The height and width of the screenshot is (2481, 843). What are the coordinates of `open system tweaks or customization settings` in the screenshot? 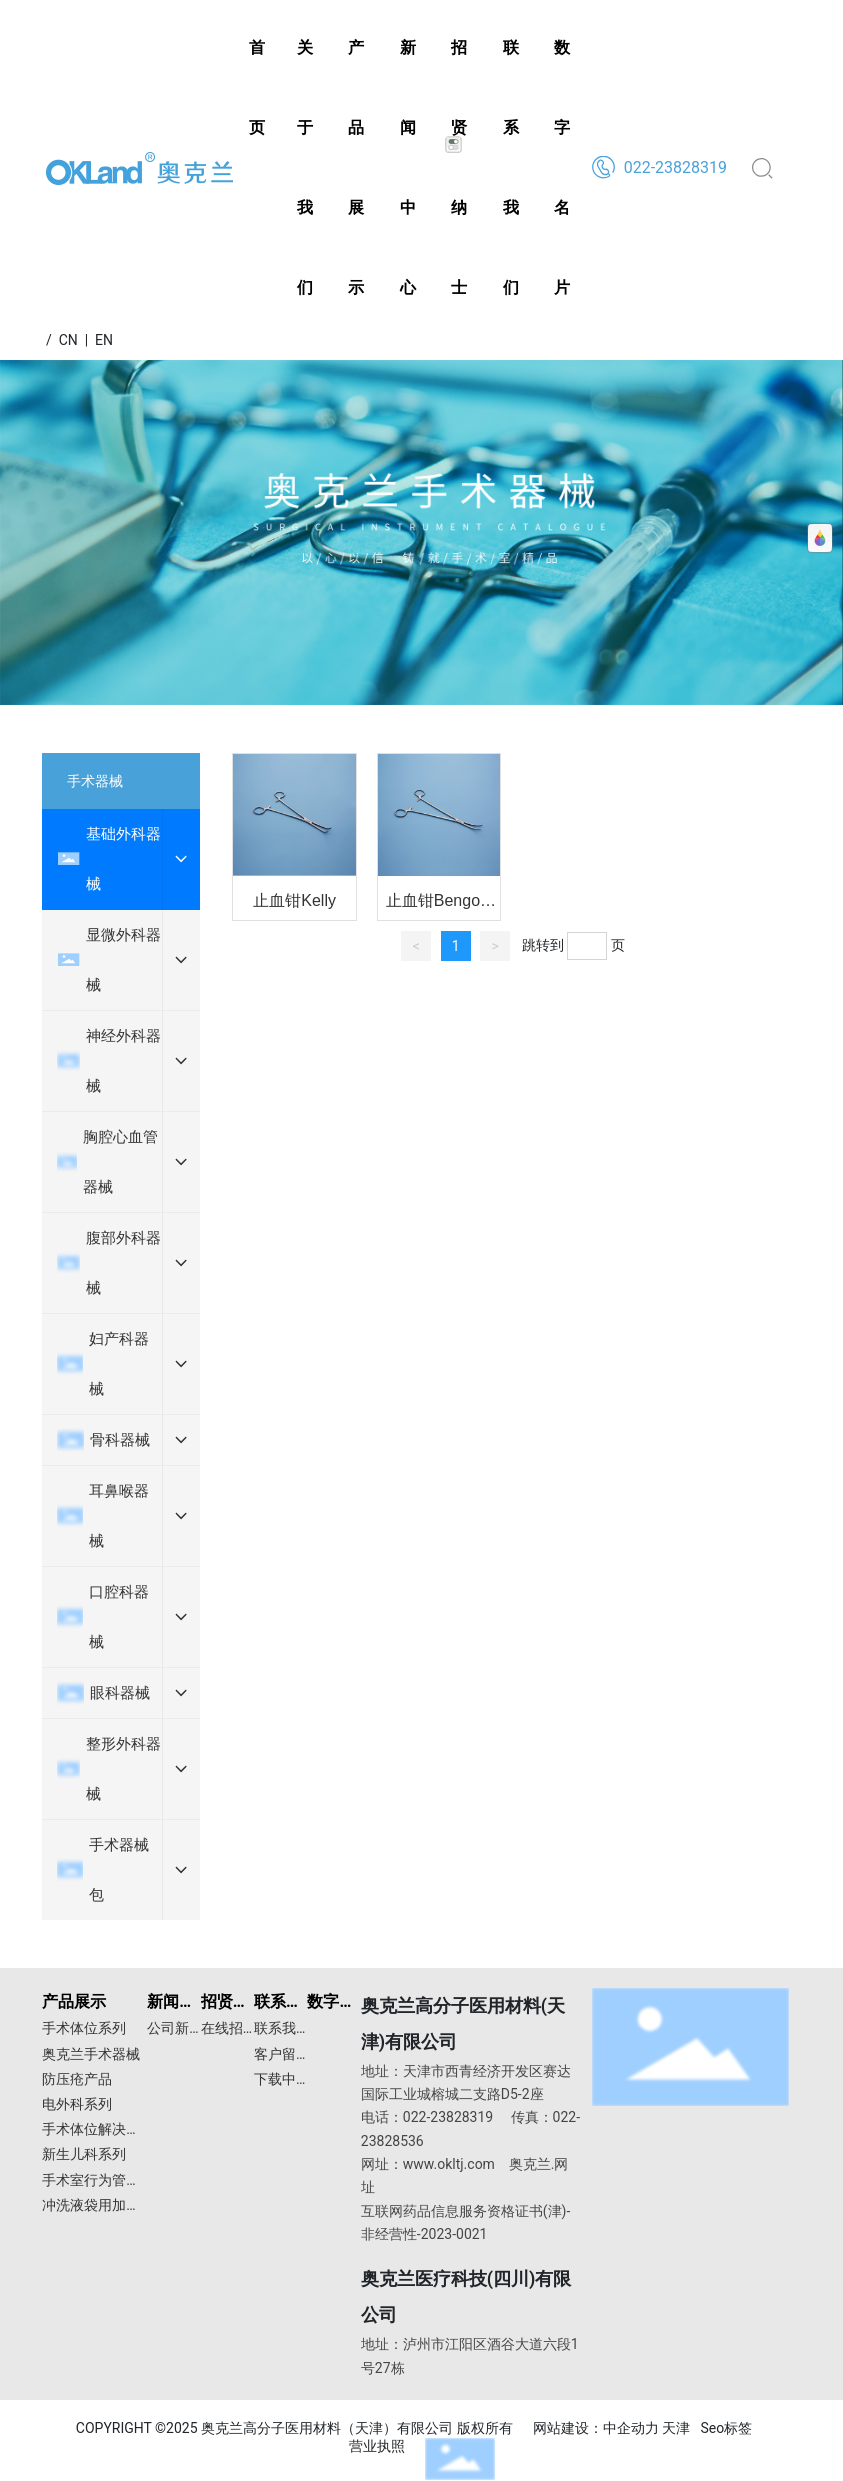 It's located at (453, 144).